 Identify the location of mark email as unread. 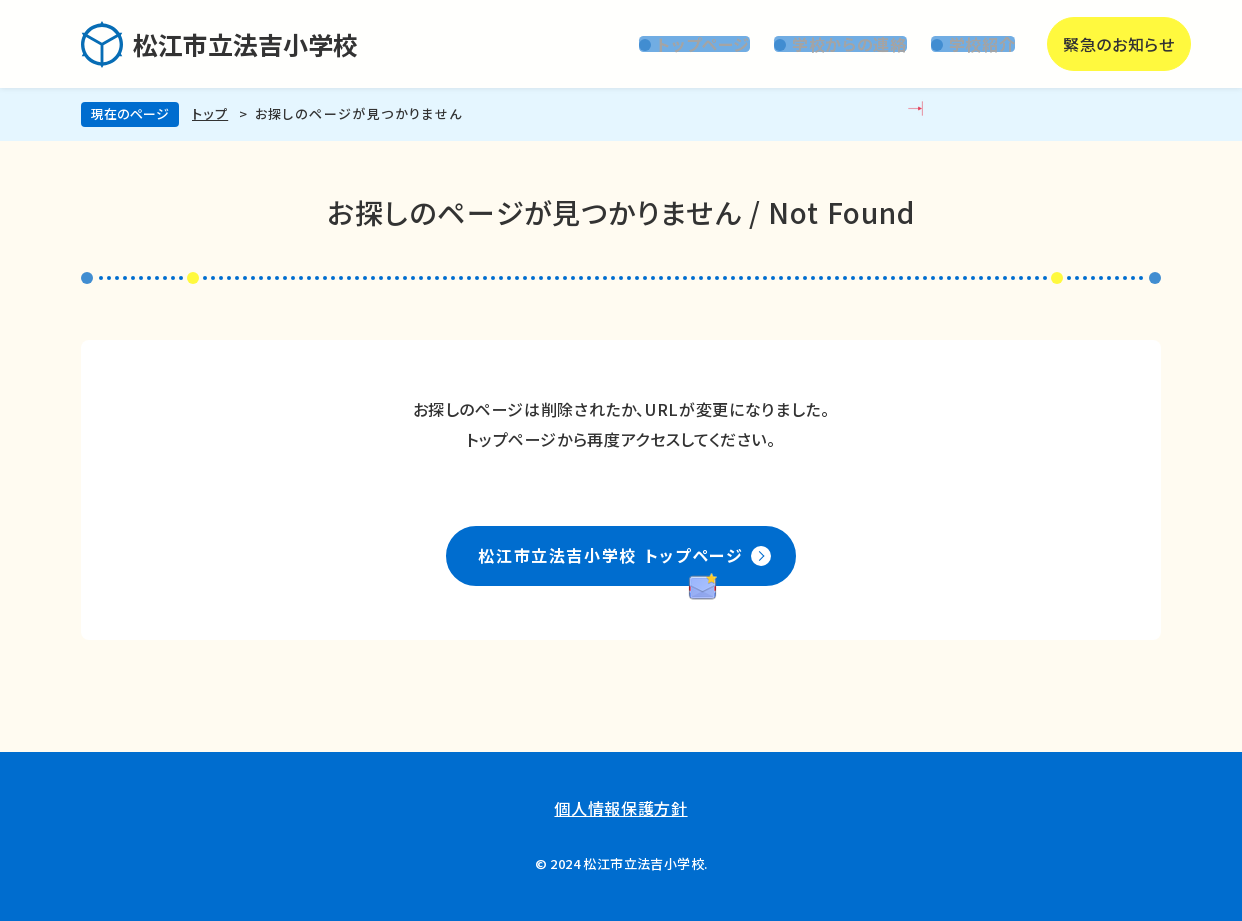
(702, 587).